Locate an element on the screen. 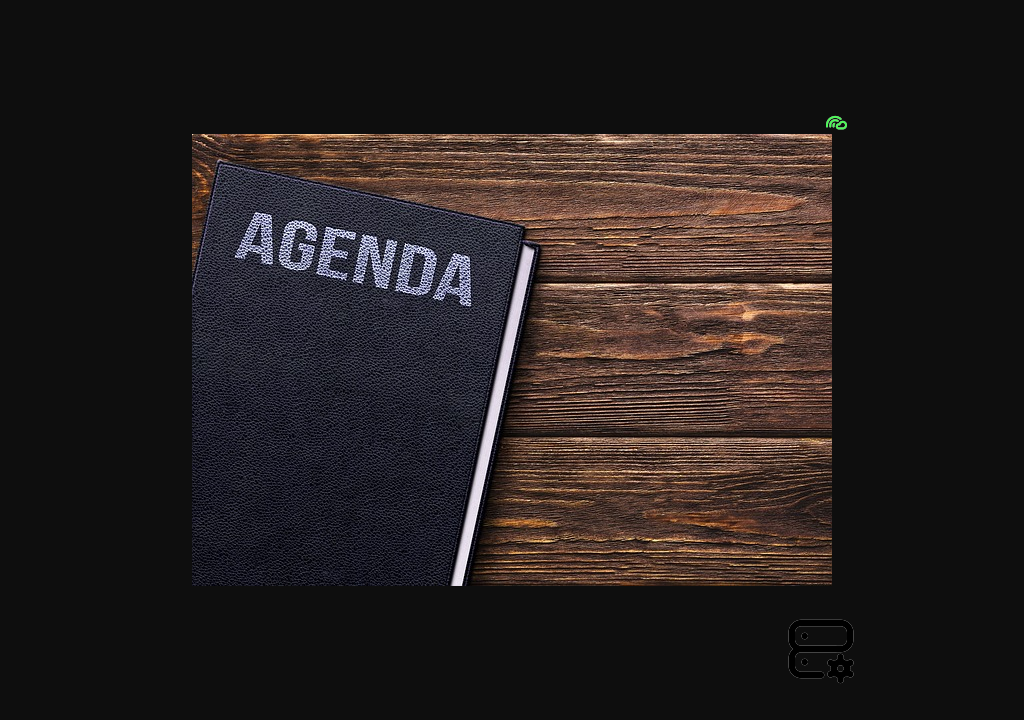 The width and height of the screenshot is (1024, 720). access server configuration settings is located at coordinates (821, 649).